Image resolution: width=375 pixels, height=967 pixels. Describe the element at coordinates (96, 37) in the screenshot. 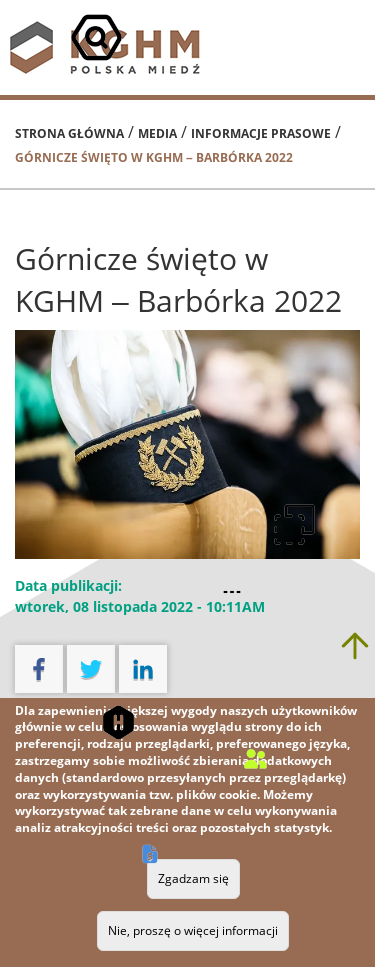

I see `access Google BigQuery data warehouse` at that location.